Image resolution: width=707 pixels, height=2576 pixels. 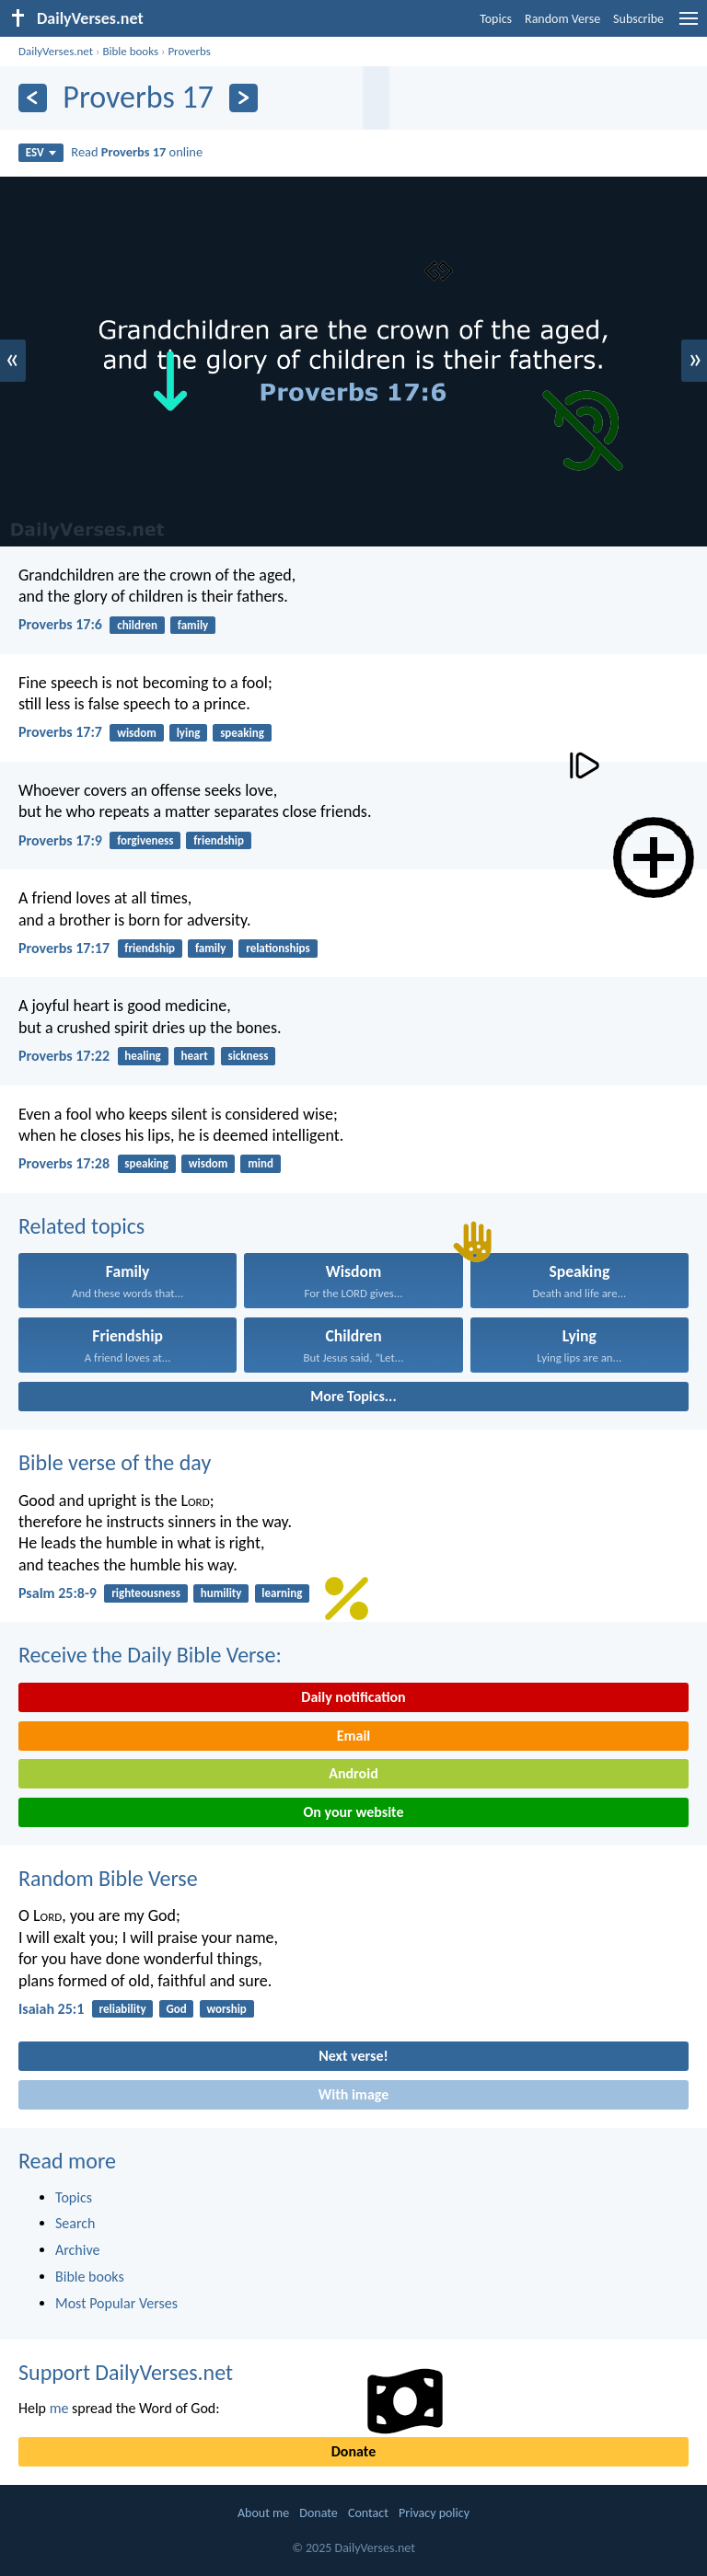 I want to click on gg gaming platform logo, so click(x=438, y=270).